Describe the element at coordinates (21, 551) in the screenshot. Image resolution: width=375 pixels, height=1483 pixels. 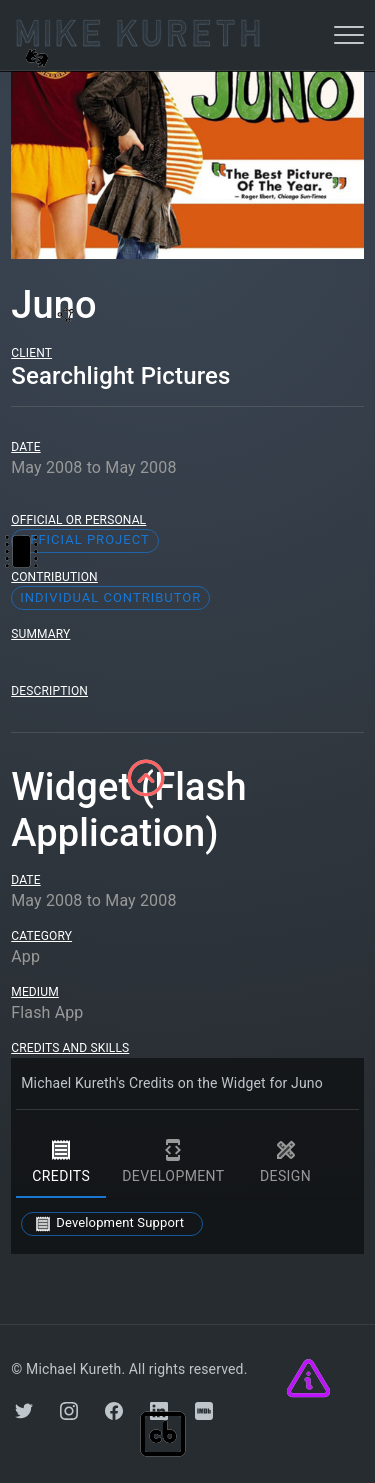
I see `view container or package contents` at that location.